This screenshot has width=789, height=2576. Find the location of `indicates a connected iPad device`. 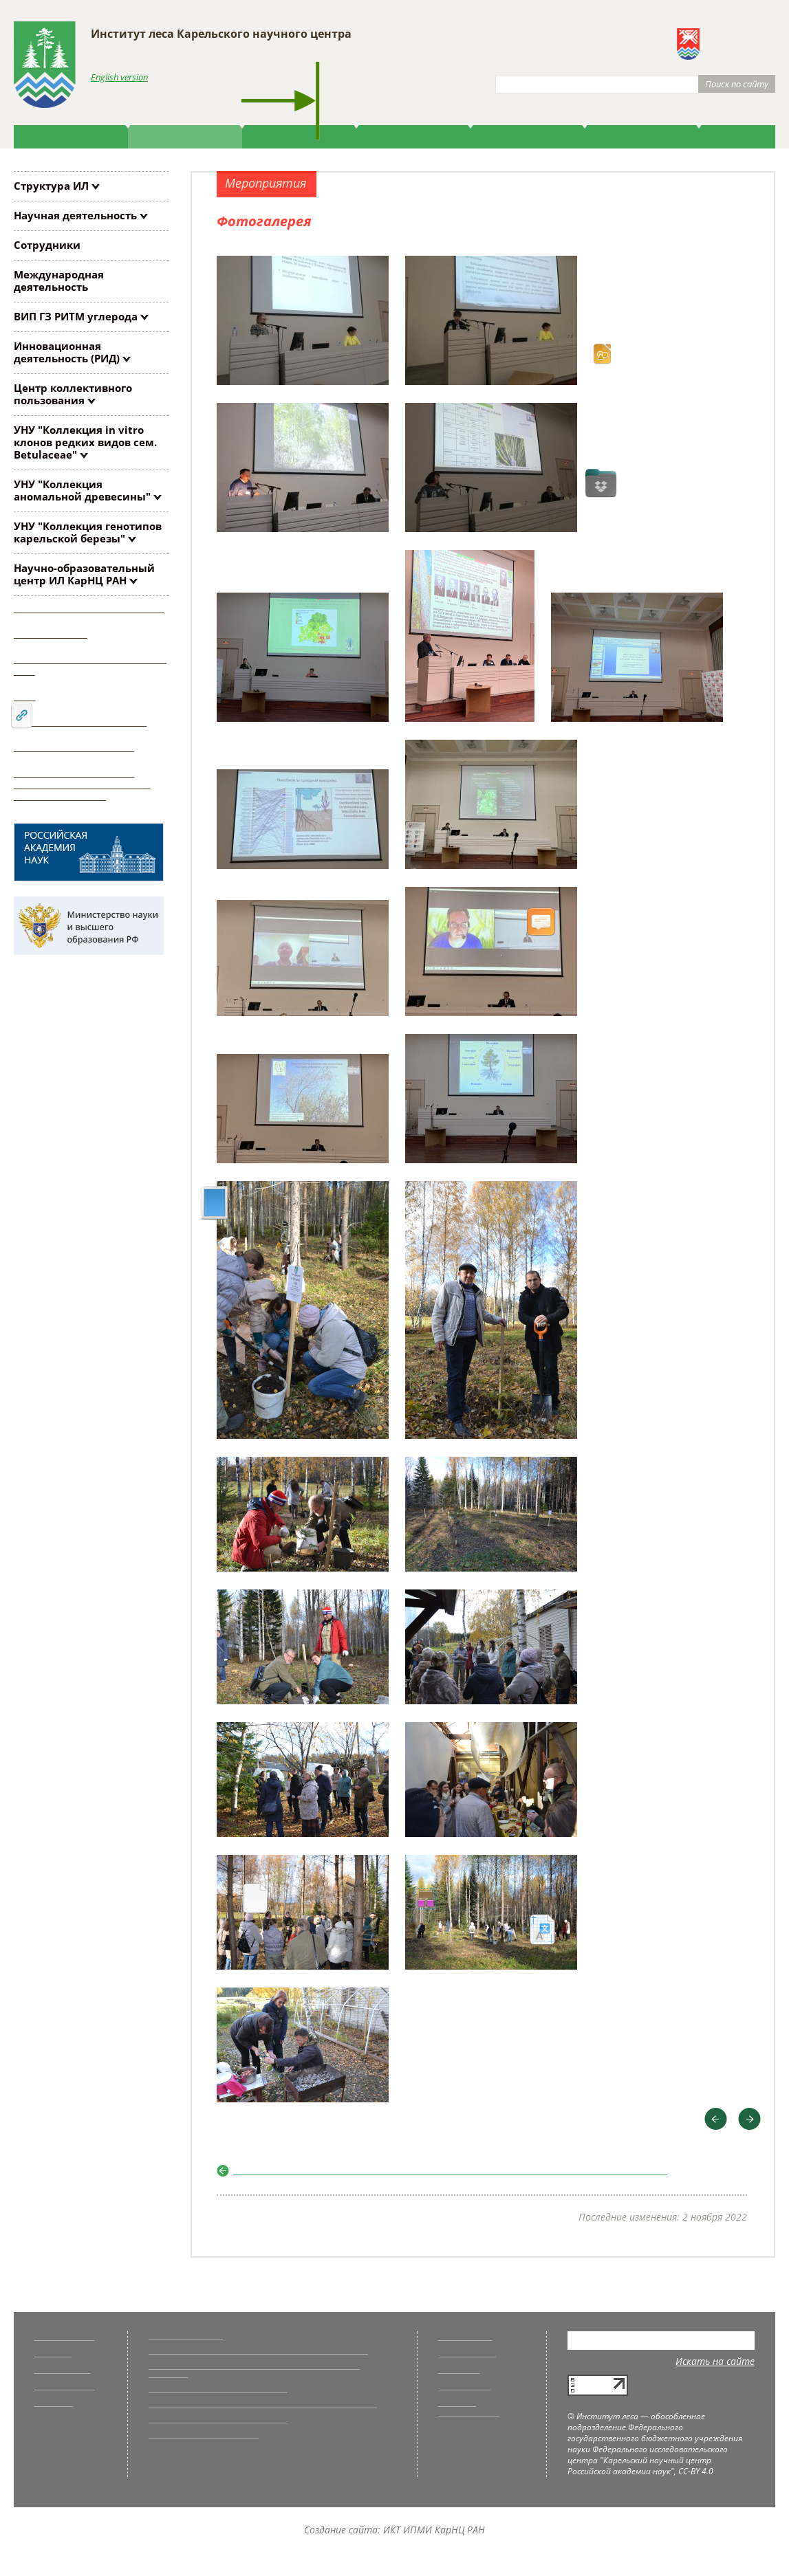

indicates a connected iPad device is located at coordinates (215, 1202).